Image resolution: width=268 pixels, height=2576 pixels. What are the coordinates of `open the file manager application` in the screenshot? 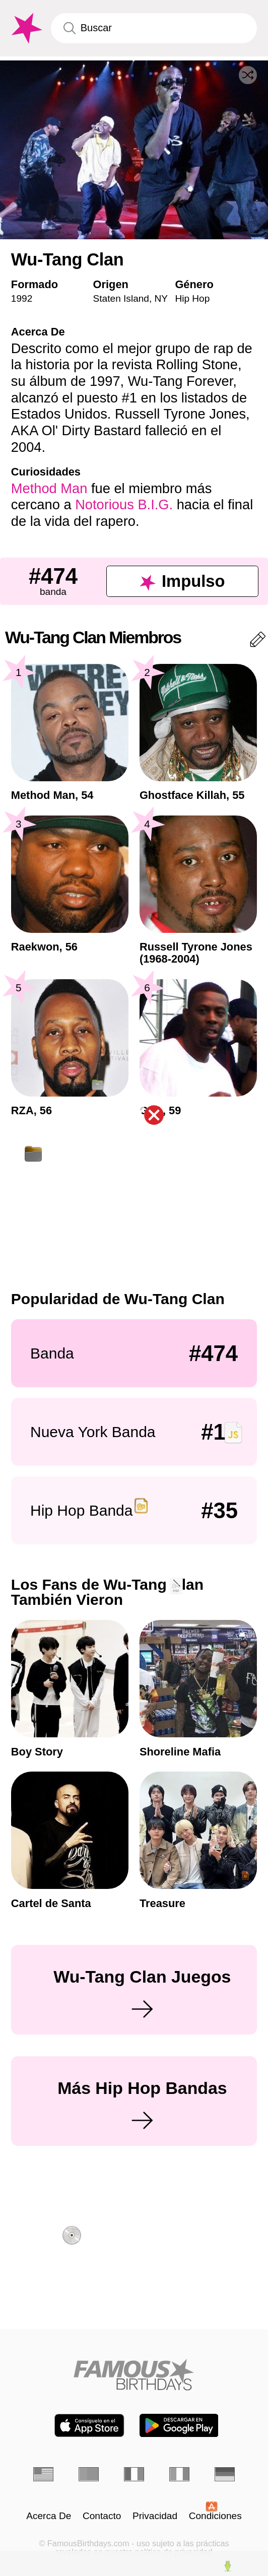 It's located at (97, 1084).